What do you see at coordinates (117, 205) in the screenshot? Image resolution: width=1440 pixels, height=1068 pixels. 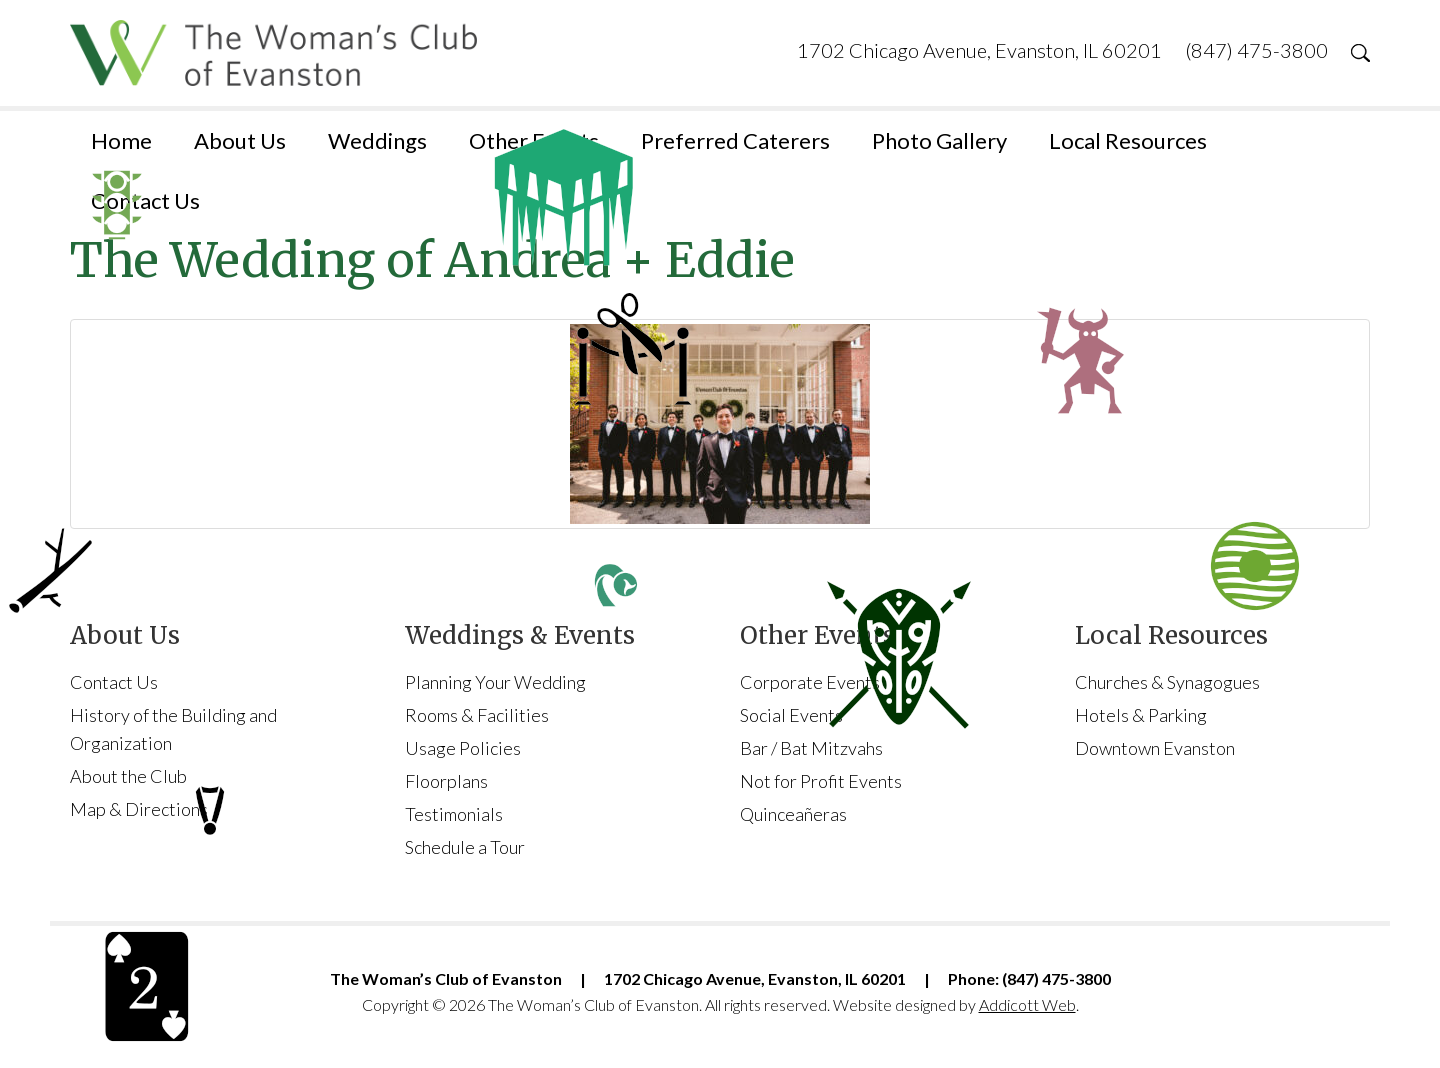 I see `indicates a stopped or halted state` at bounding box center [117, 205].